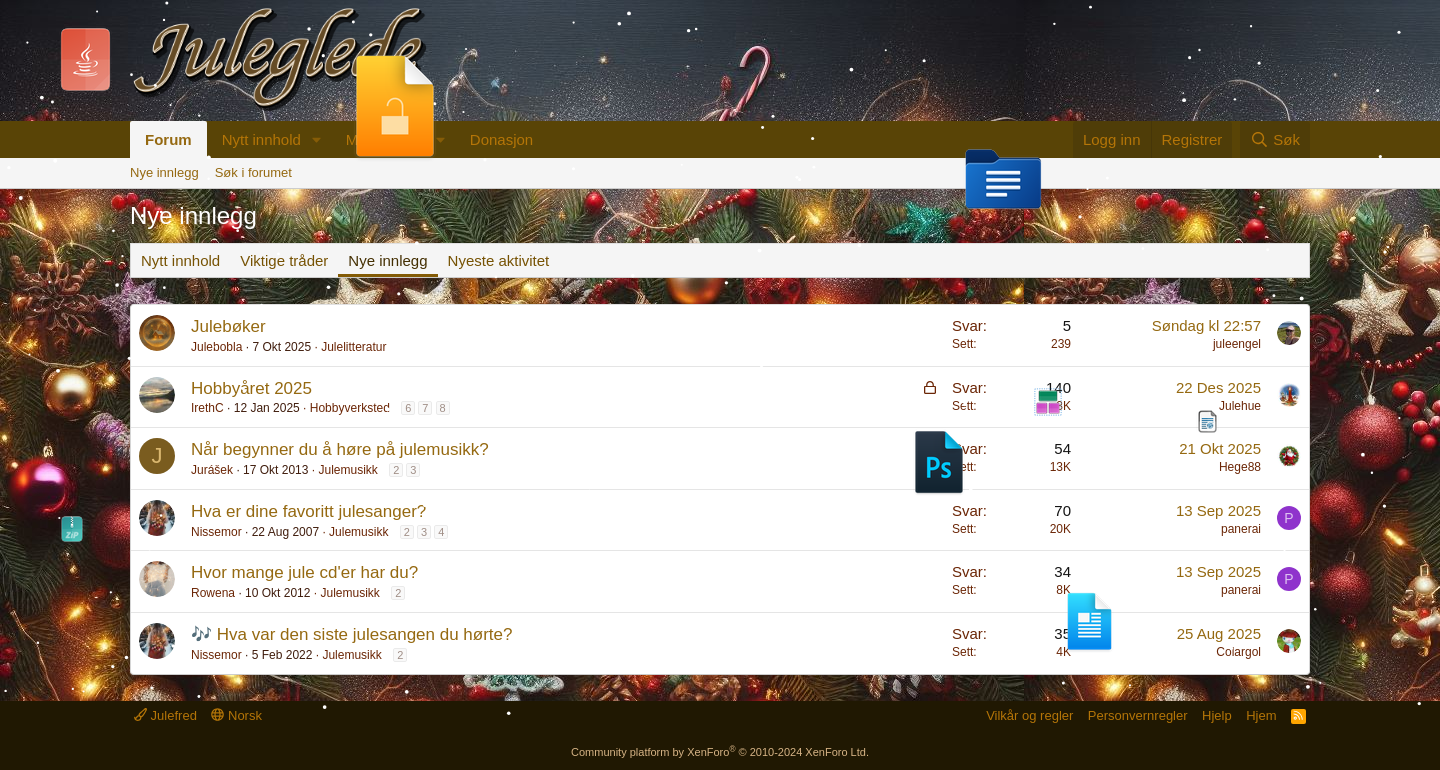 The width and height of the screenshot is (1440, 770). Describe the element at coordinates (395, 108) in the screenshot. I see `a skgc file type associated with security or encryption` at that location.